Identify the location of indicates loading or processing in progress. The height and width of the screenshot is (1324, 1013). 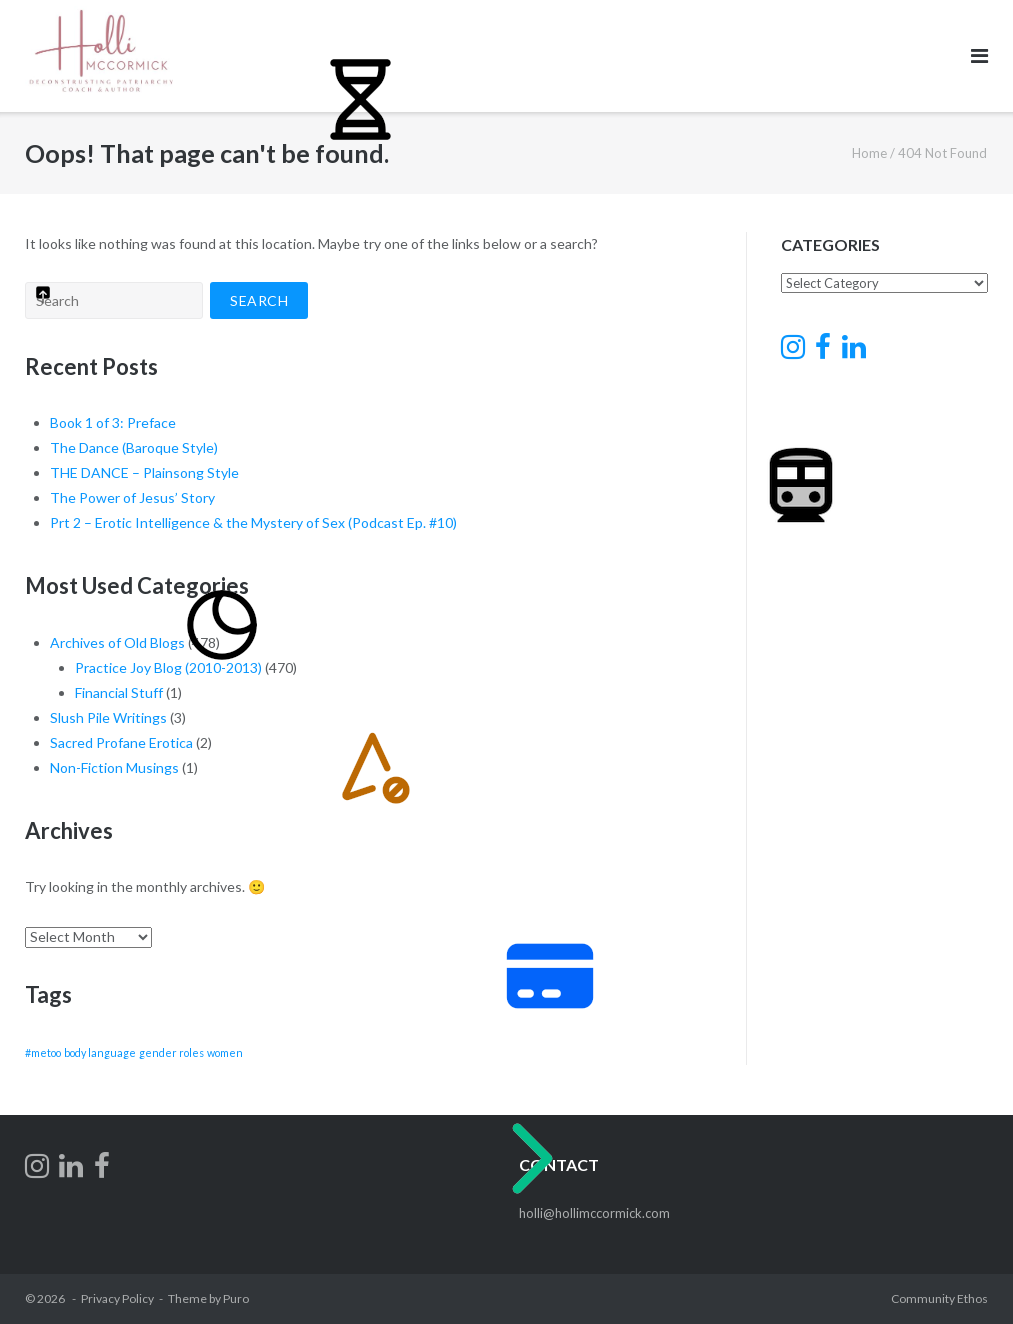
(360, 99).